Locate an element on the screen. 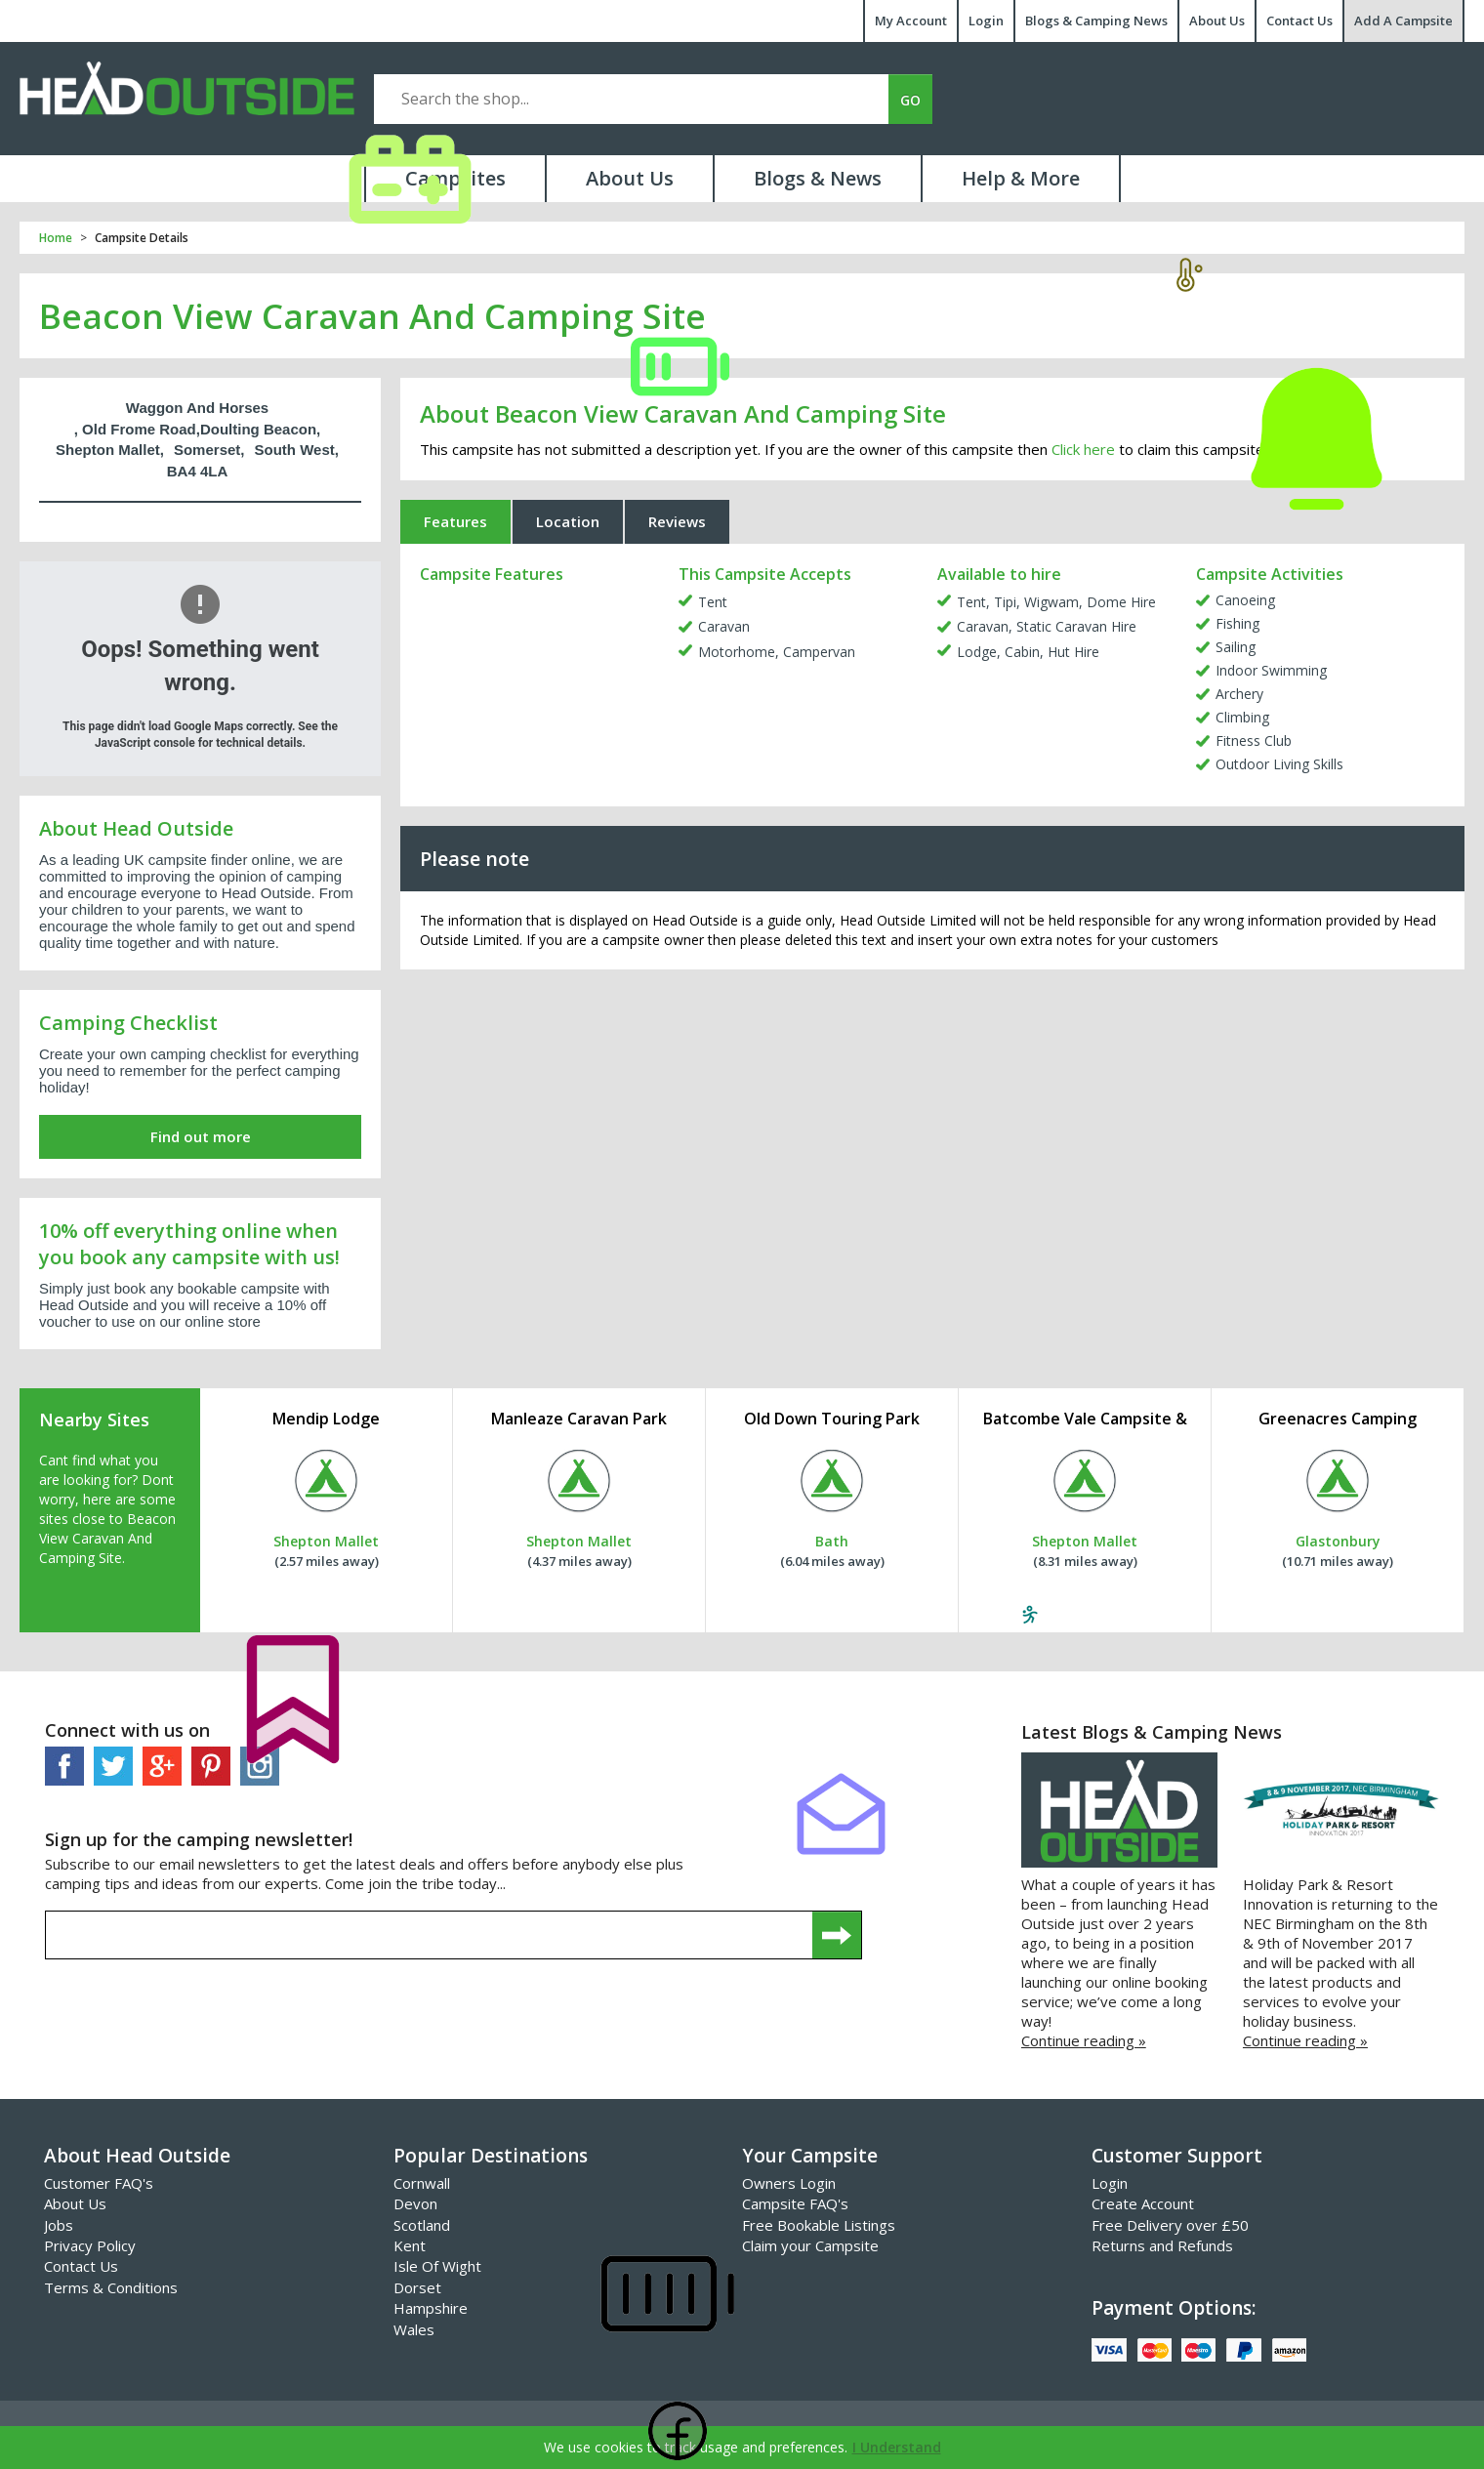 This screenshot has height=2469, width=1484. indicates battery is fully charged is located at coordinates (665, 2293).